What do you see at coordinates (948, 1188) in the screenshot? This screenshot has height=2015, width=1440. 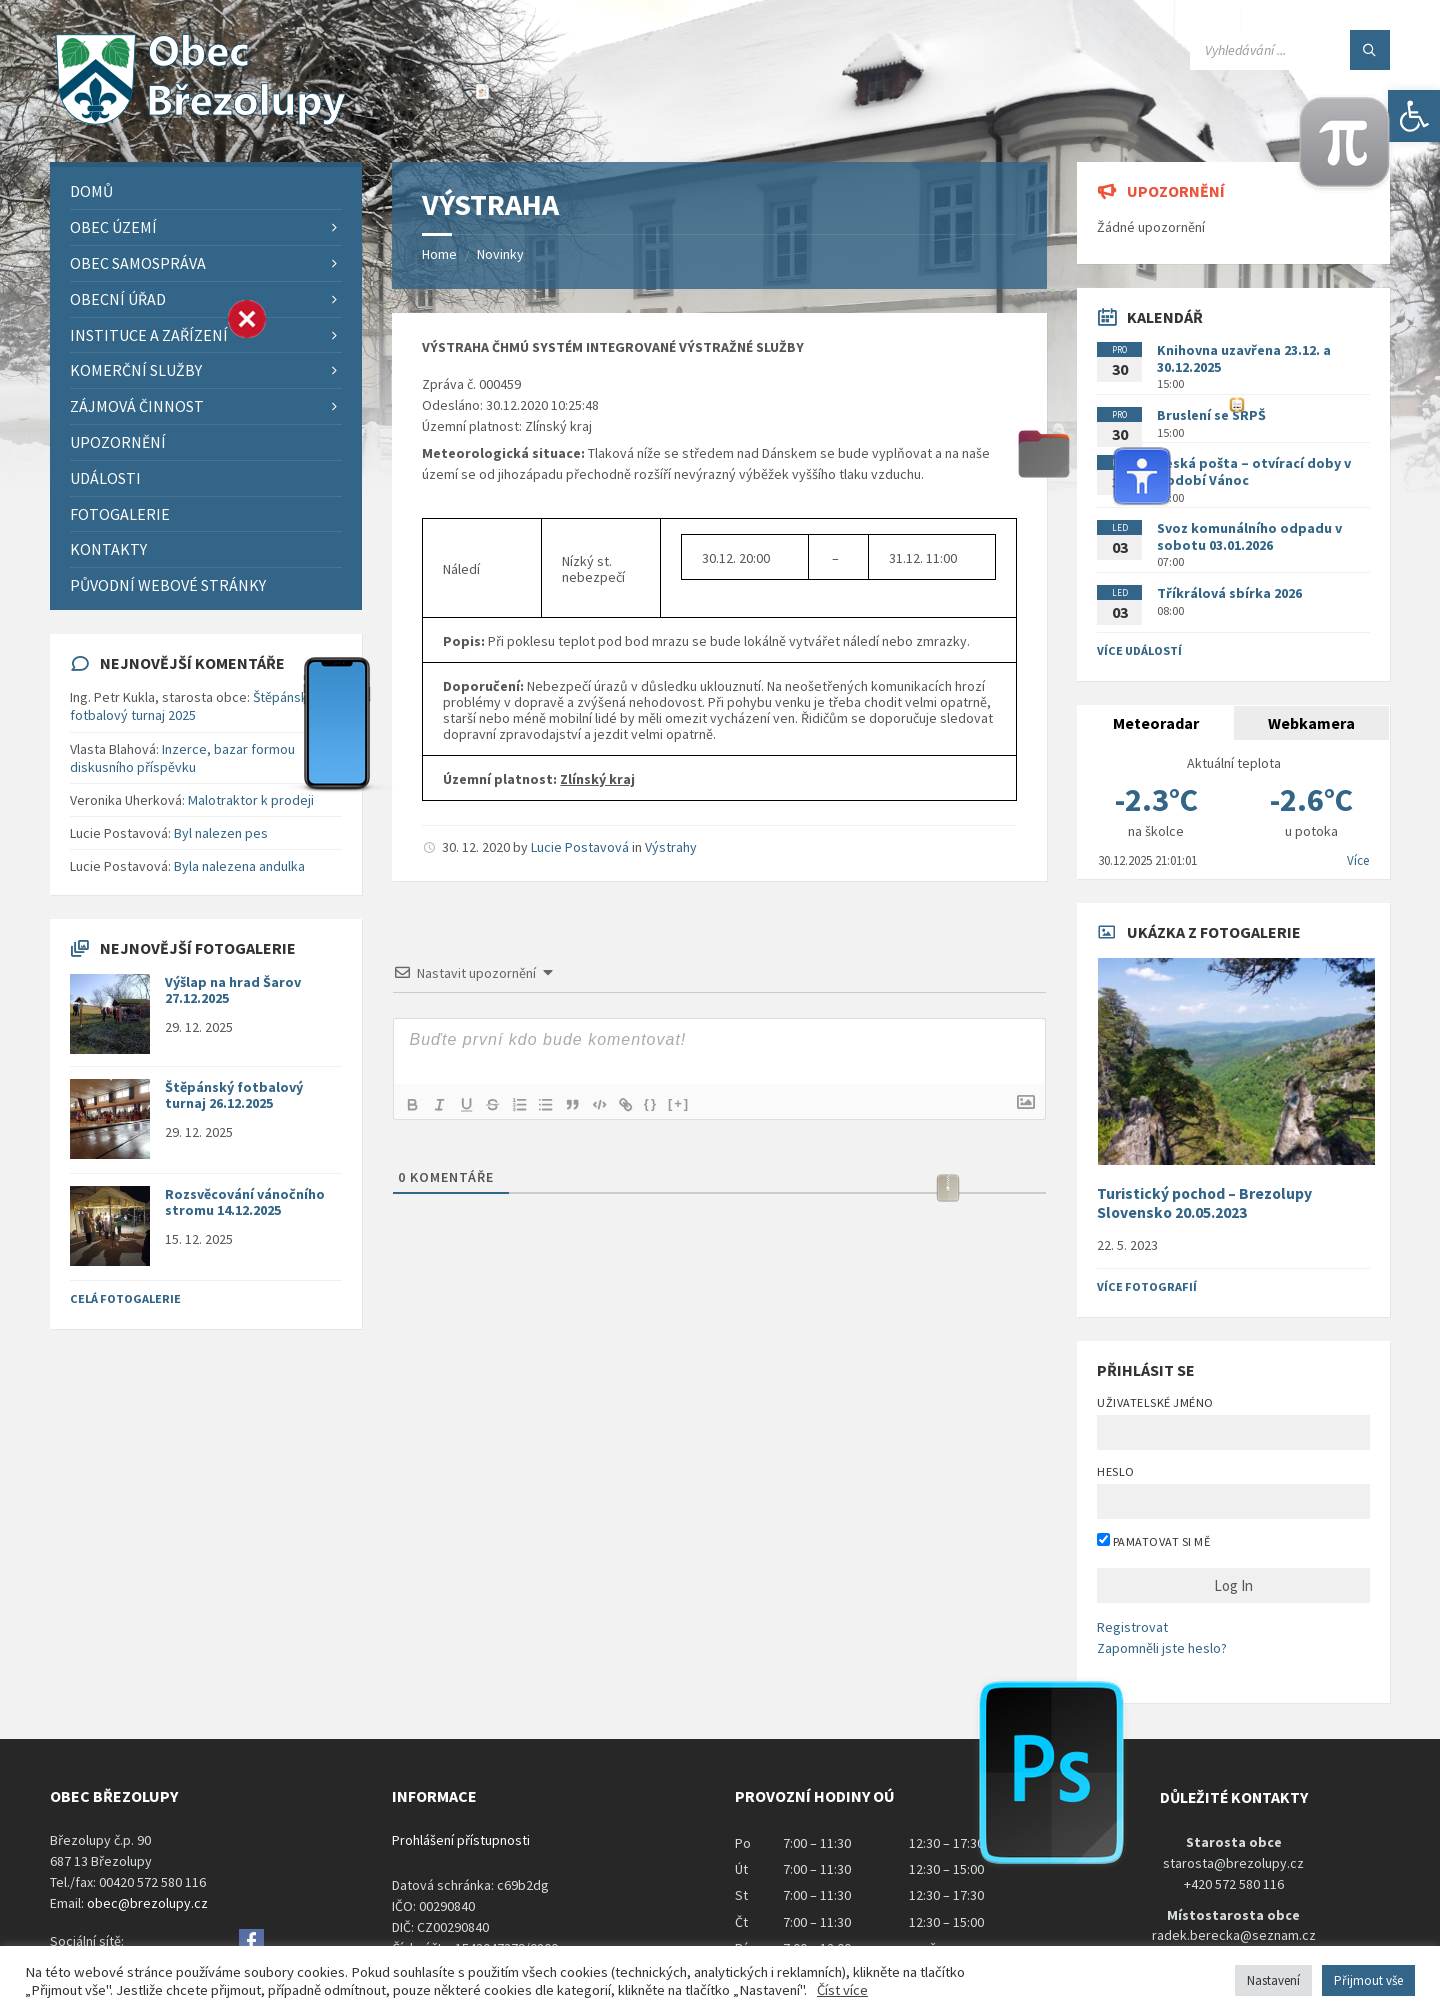 I see `open archive manager to compress or extract files` at bounding box center [948, 1188].